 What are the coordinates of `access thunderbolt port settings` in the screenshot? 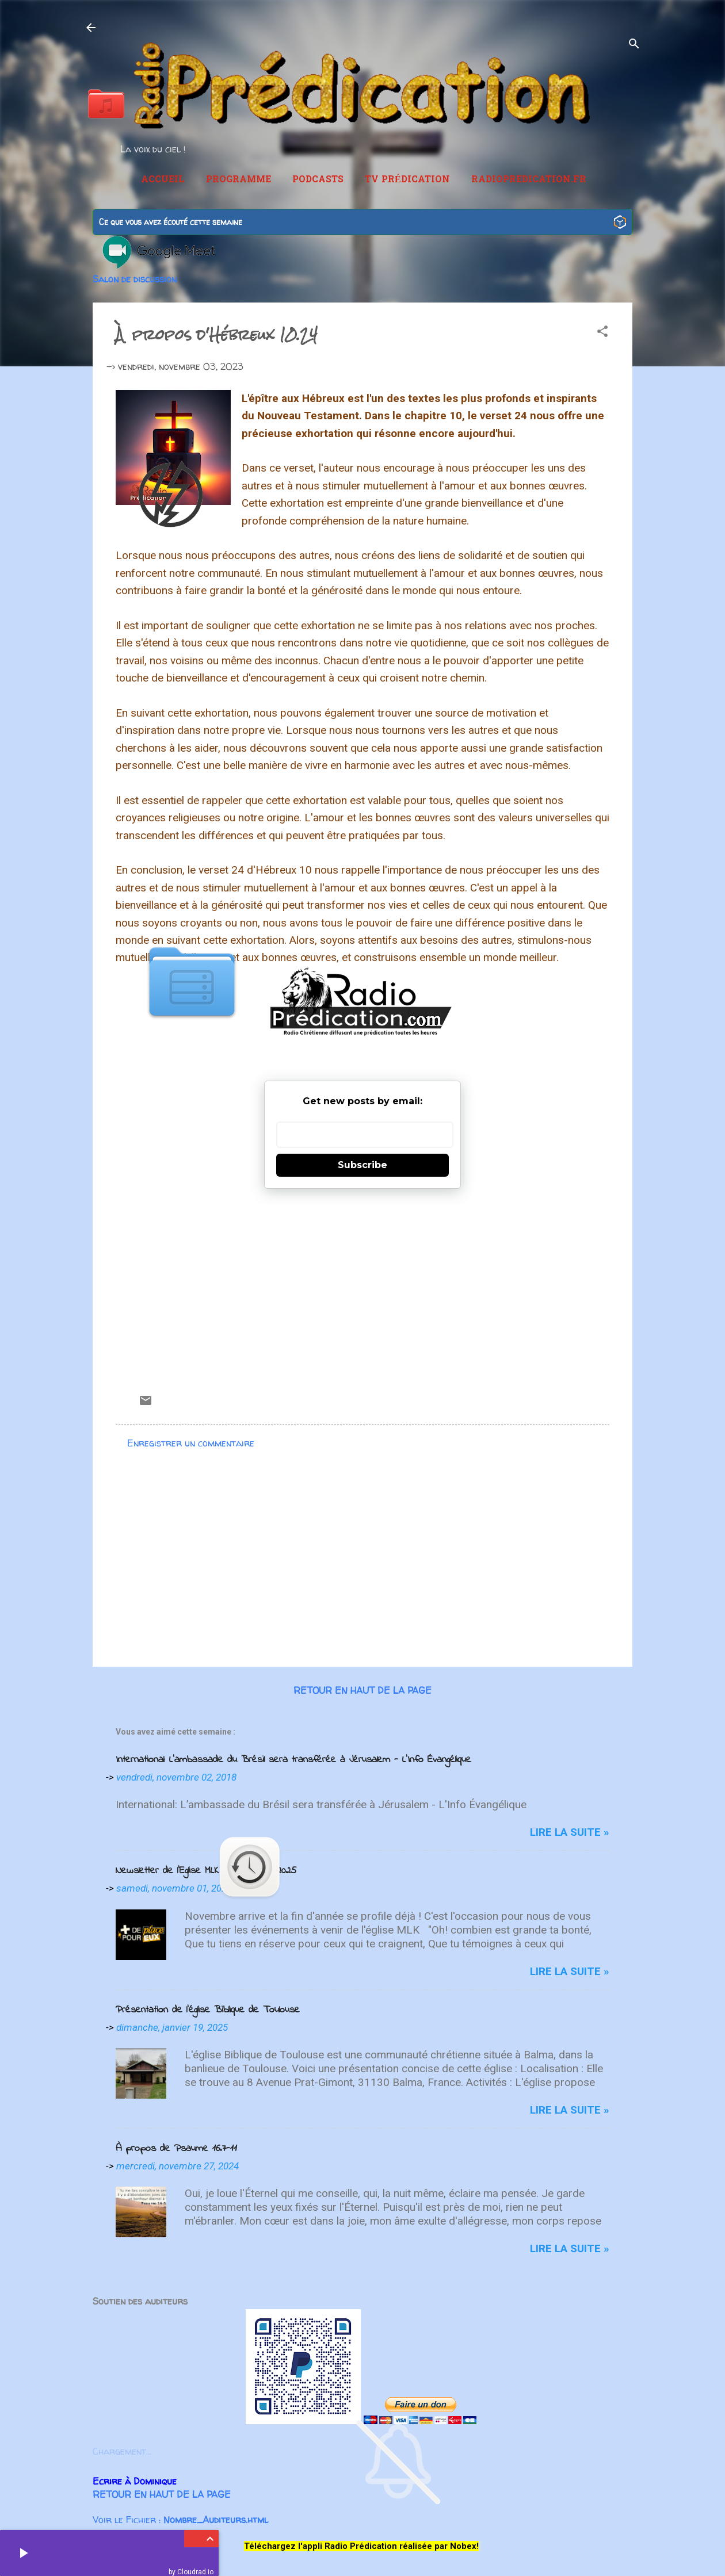 It's located at (170, 495).